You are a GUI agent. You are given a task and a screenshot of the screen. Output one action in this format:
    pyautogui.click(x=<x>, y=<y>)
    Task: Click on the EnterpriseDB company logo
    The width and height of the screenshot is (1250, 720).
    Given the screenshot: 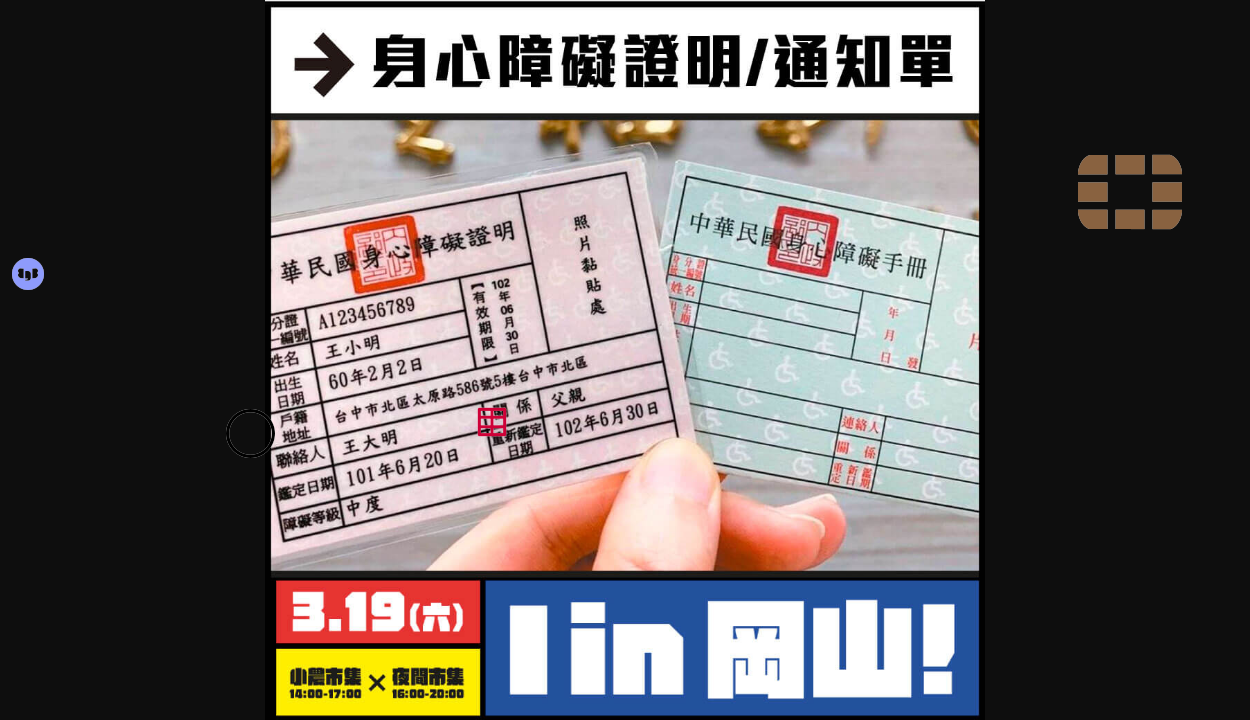 What is the action you would take?
    pyautogui.click(x=28, y=274)
    